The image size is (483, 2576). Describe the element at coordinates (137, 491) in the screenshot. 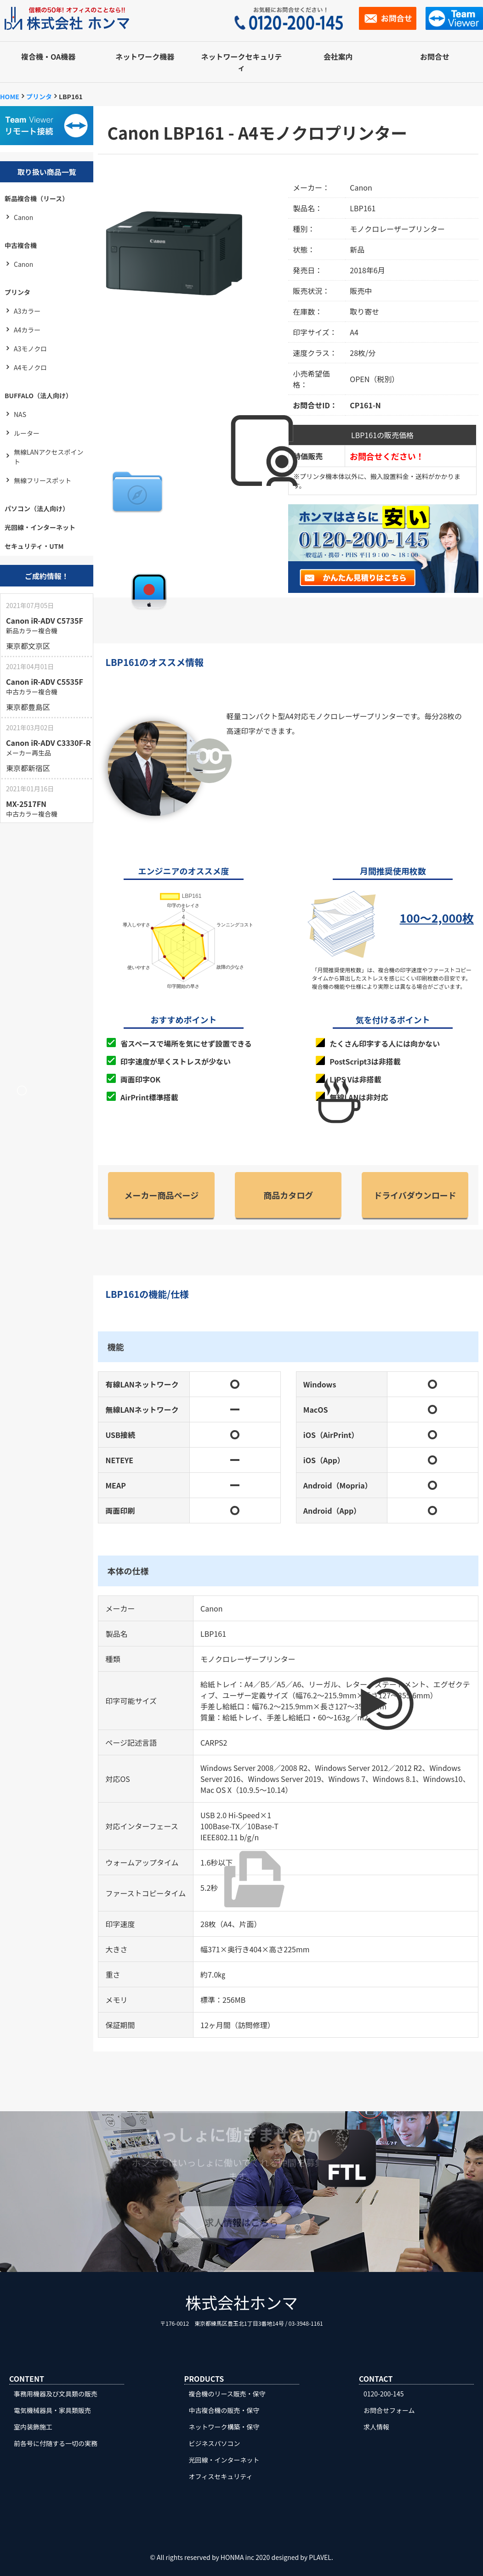

I see `open web browser bookmarks folder` at that location.